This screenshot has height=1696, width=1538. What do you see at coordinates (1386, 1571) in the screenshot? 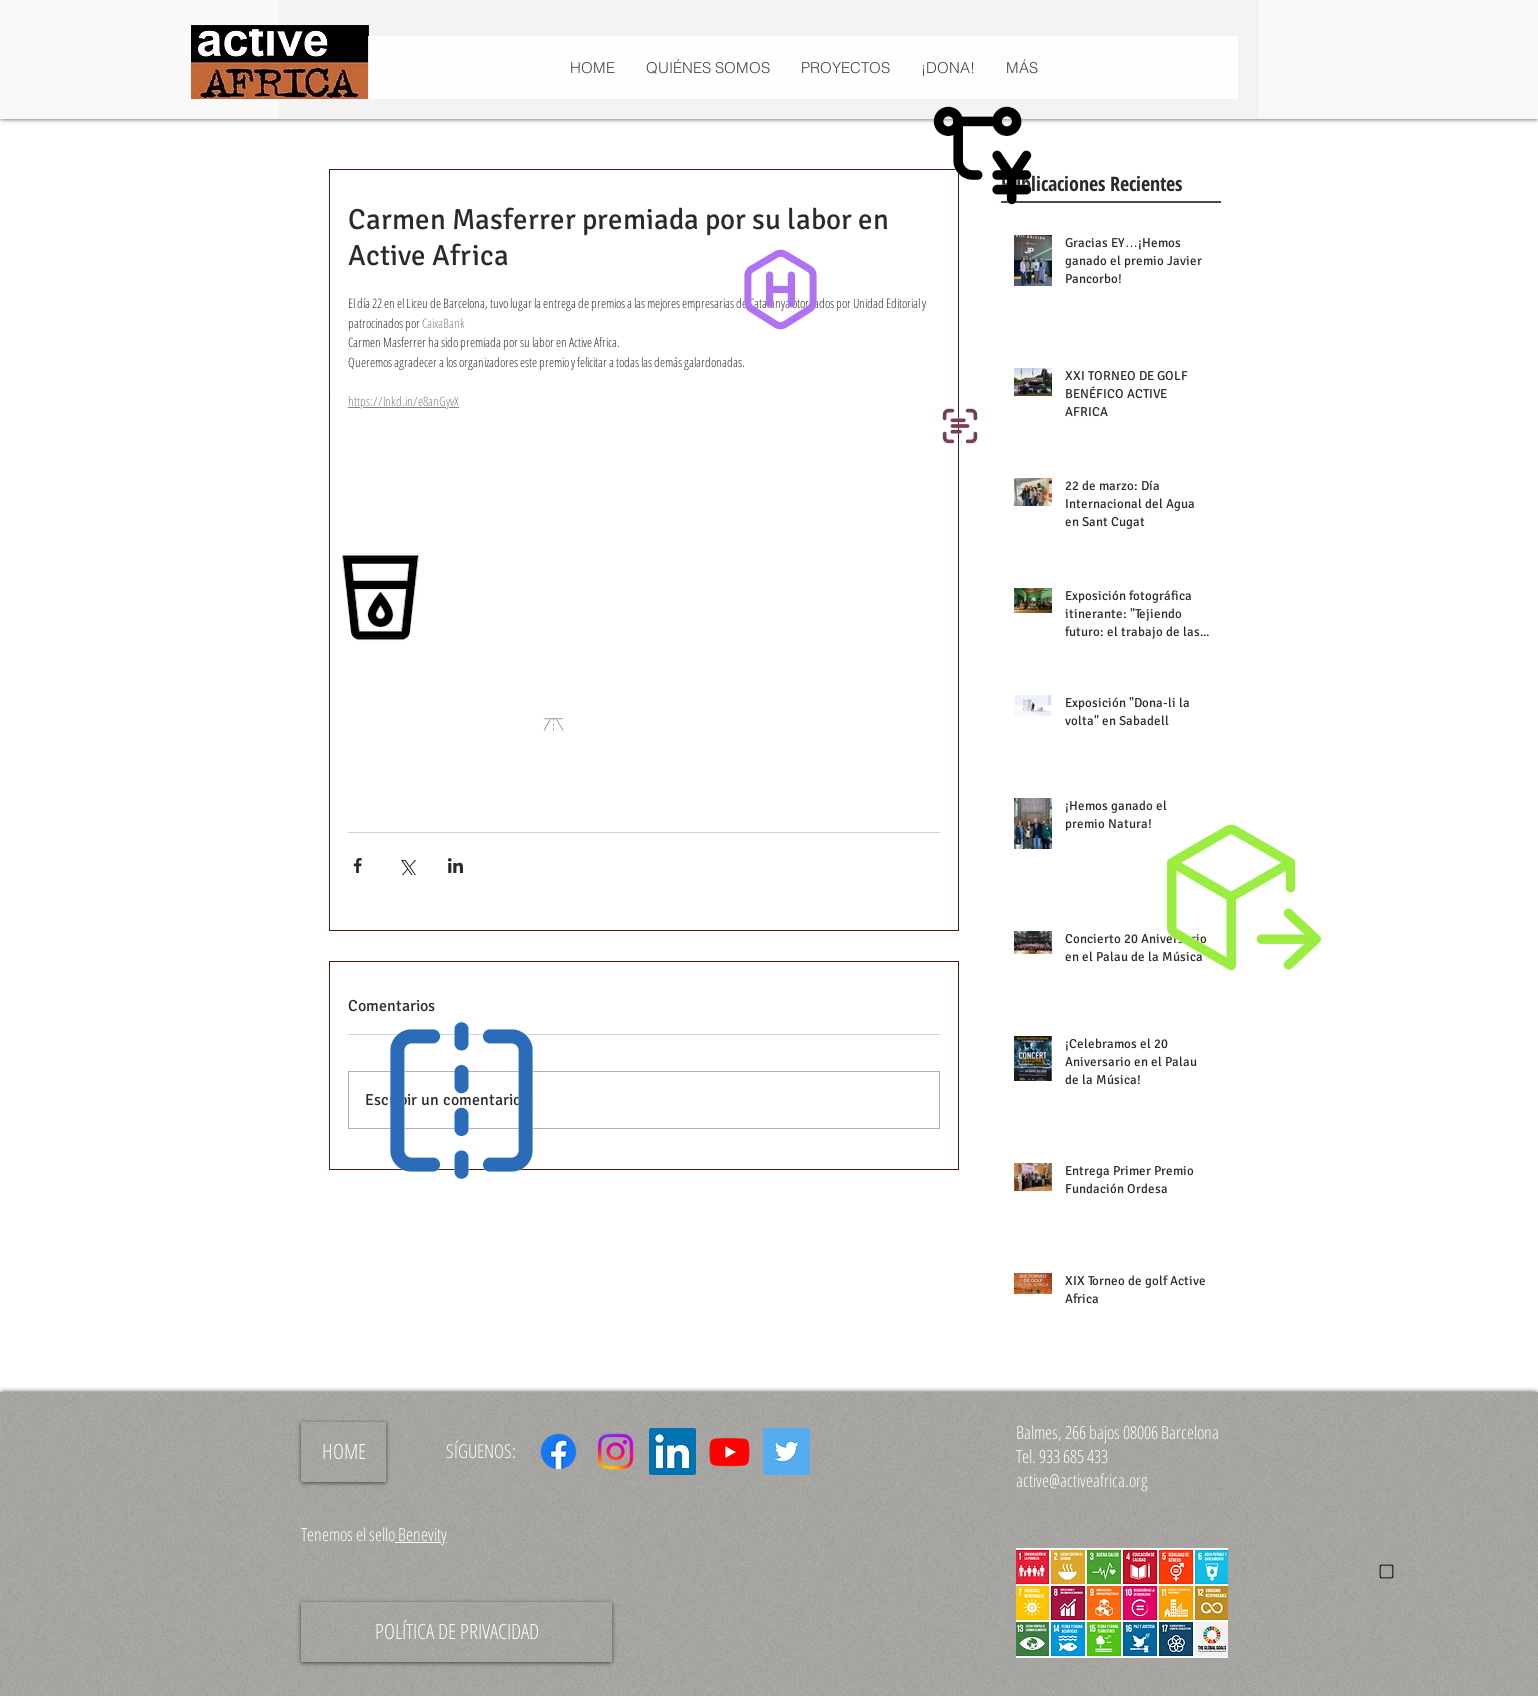
I see `unchecked checkbox or selection state` at bounding box center [1386, 1571].